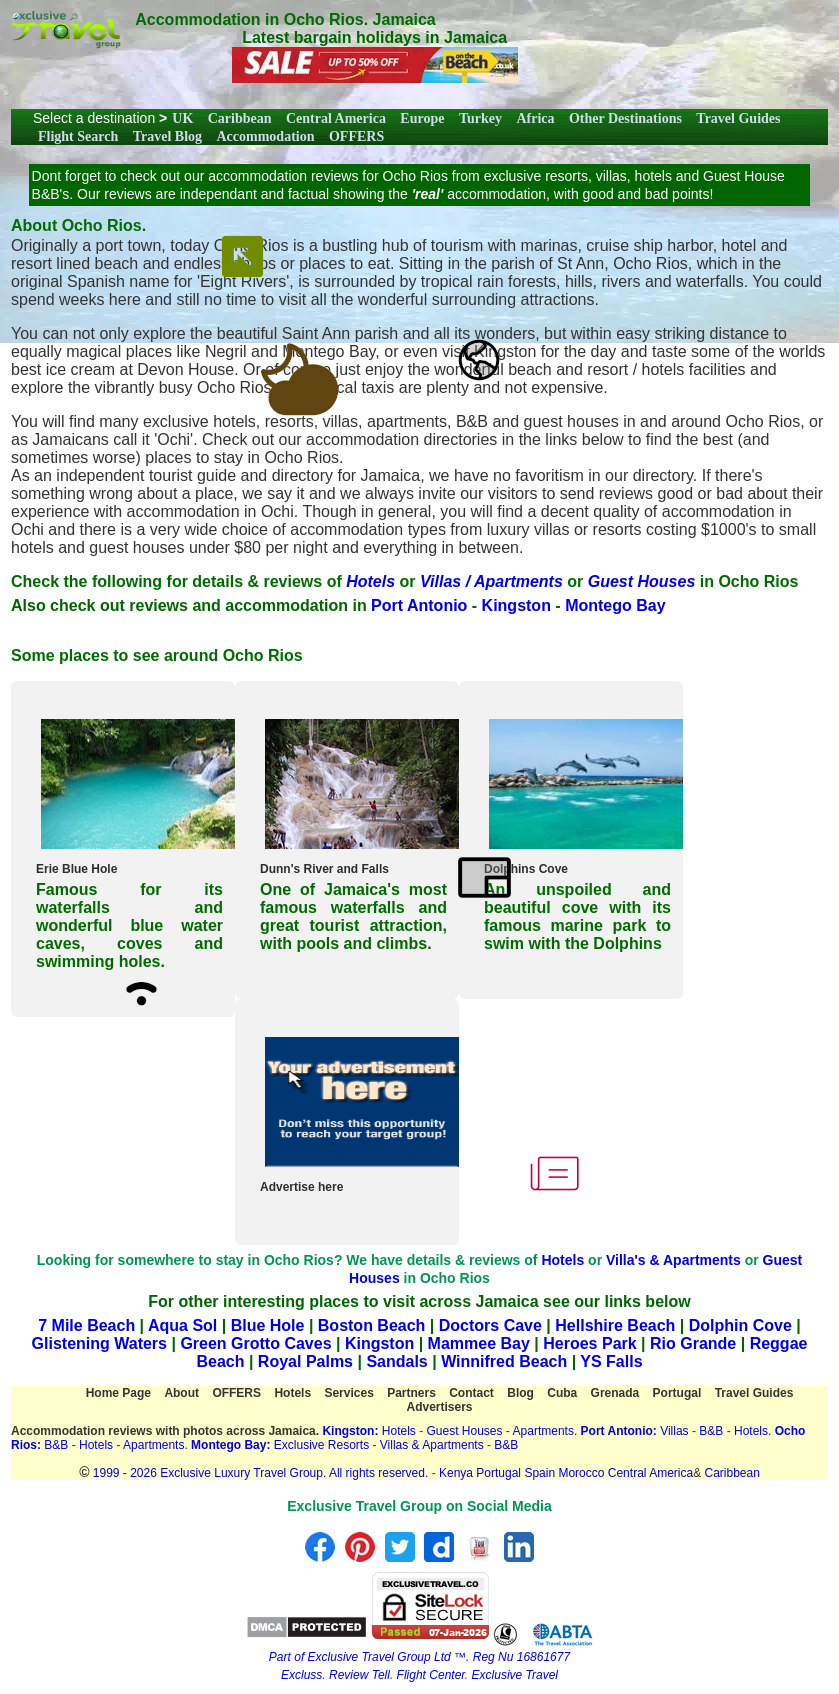 The height and width of the screenshot is (1694, 839). Describe the element at coordinates (242, 256) in the screenshot. I see `navigate to the top-left or return to origin` at that location.